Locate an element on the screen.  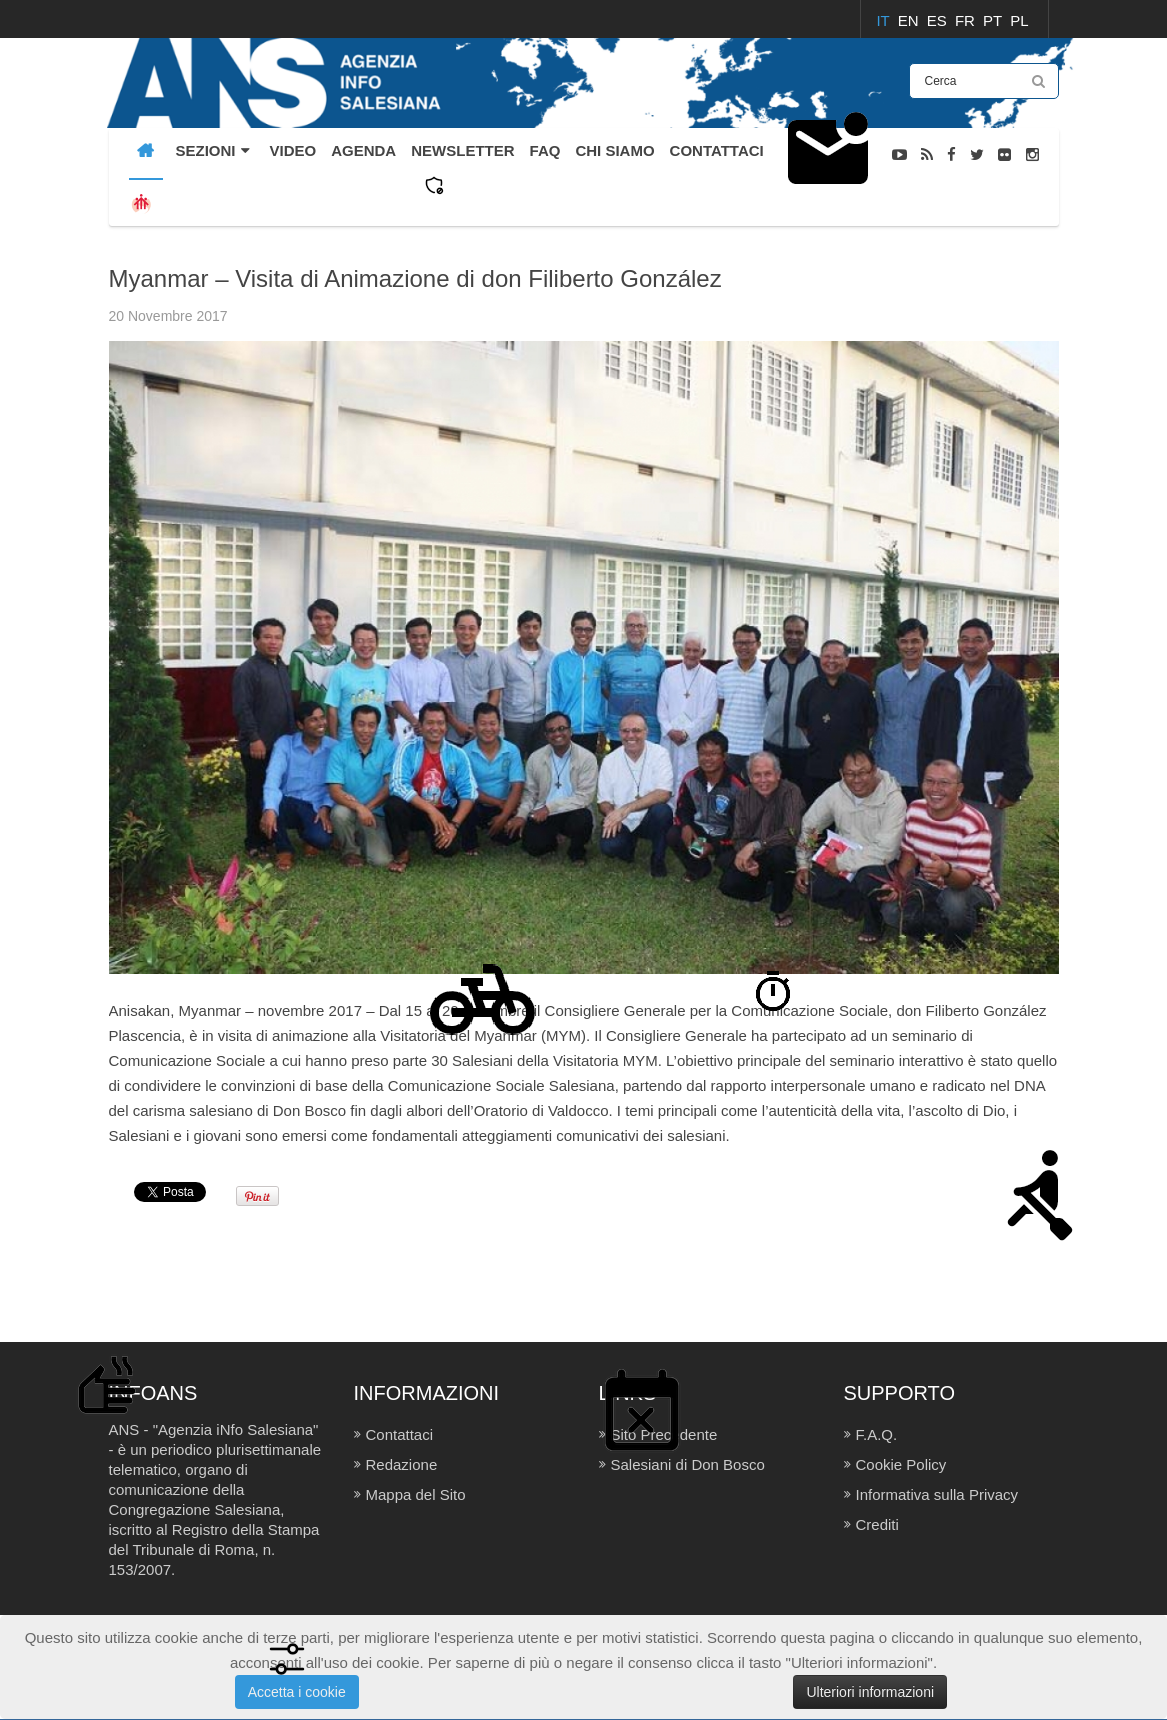
open settings or preferences is located at coordinates (287, 1659).